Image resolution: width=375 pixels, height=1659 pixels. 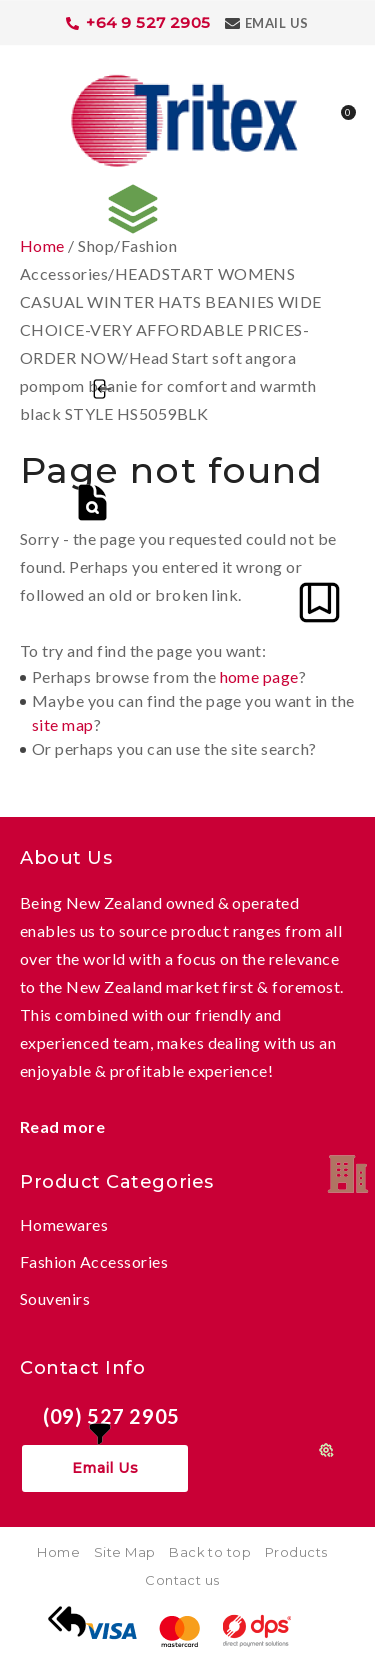 I want to click on search within a document, so click(x=92, y=502).